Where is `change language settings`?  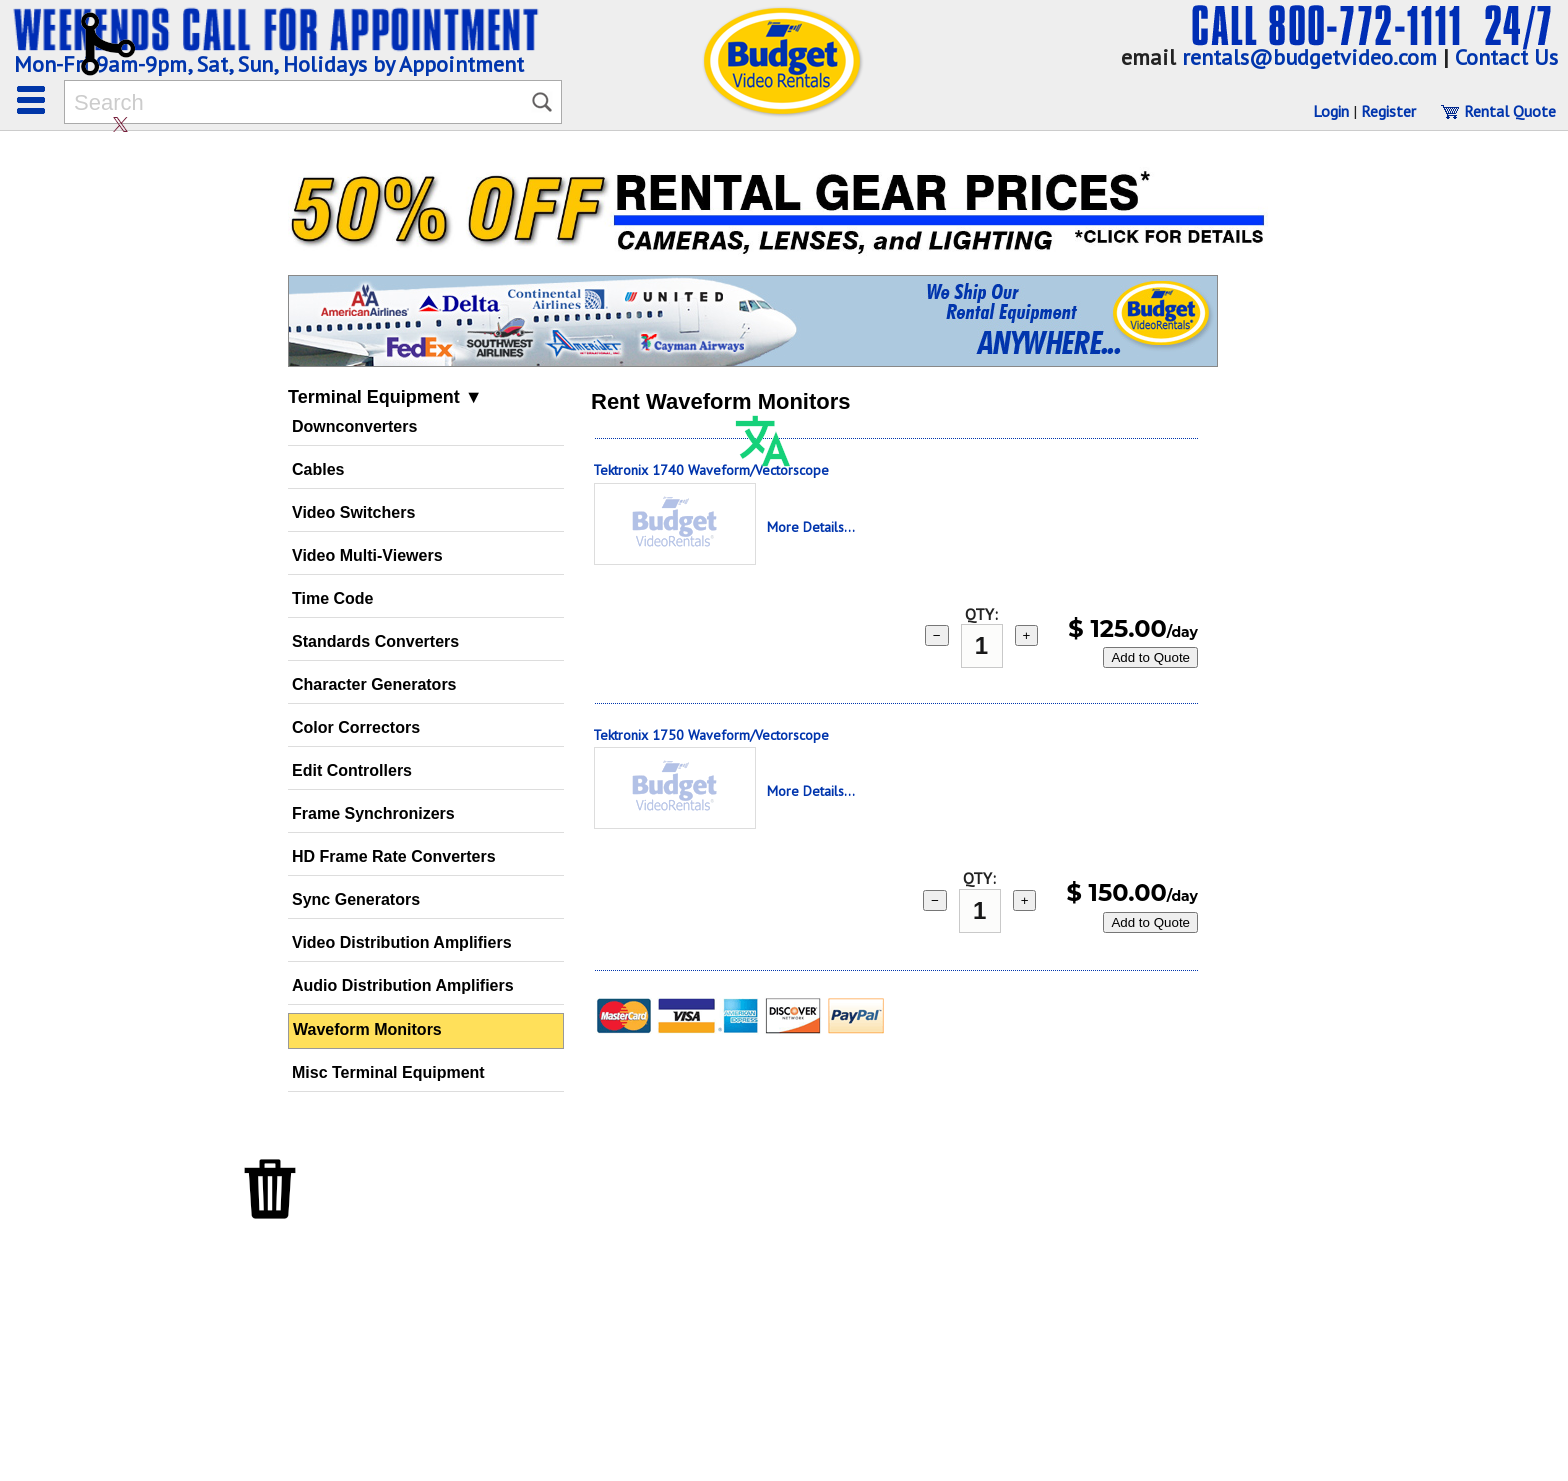 change language settings is located at coordinates (763, 441).